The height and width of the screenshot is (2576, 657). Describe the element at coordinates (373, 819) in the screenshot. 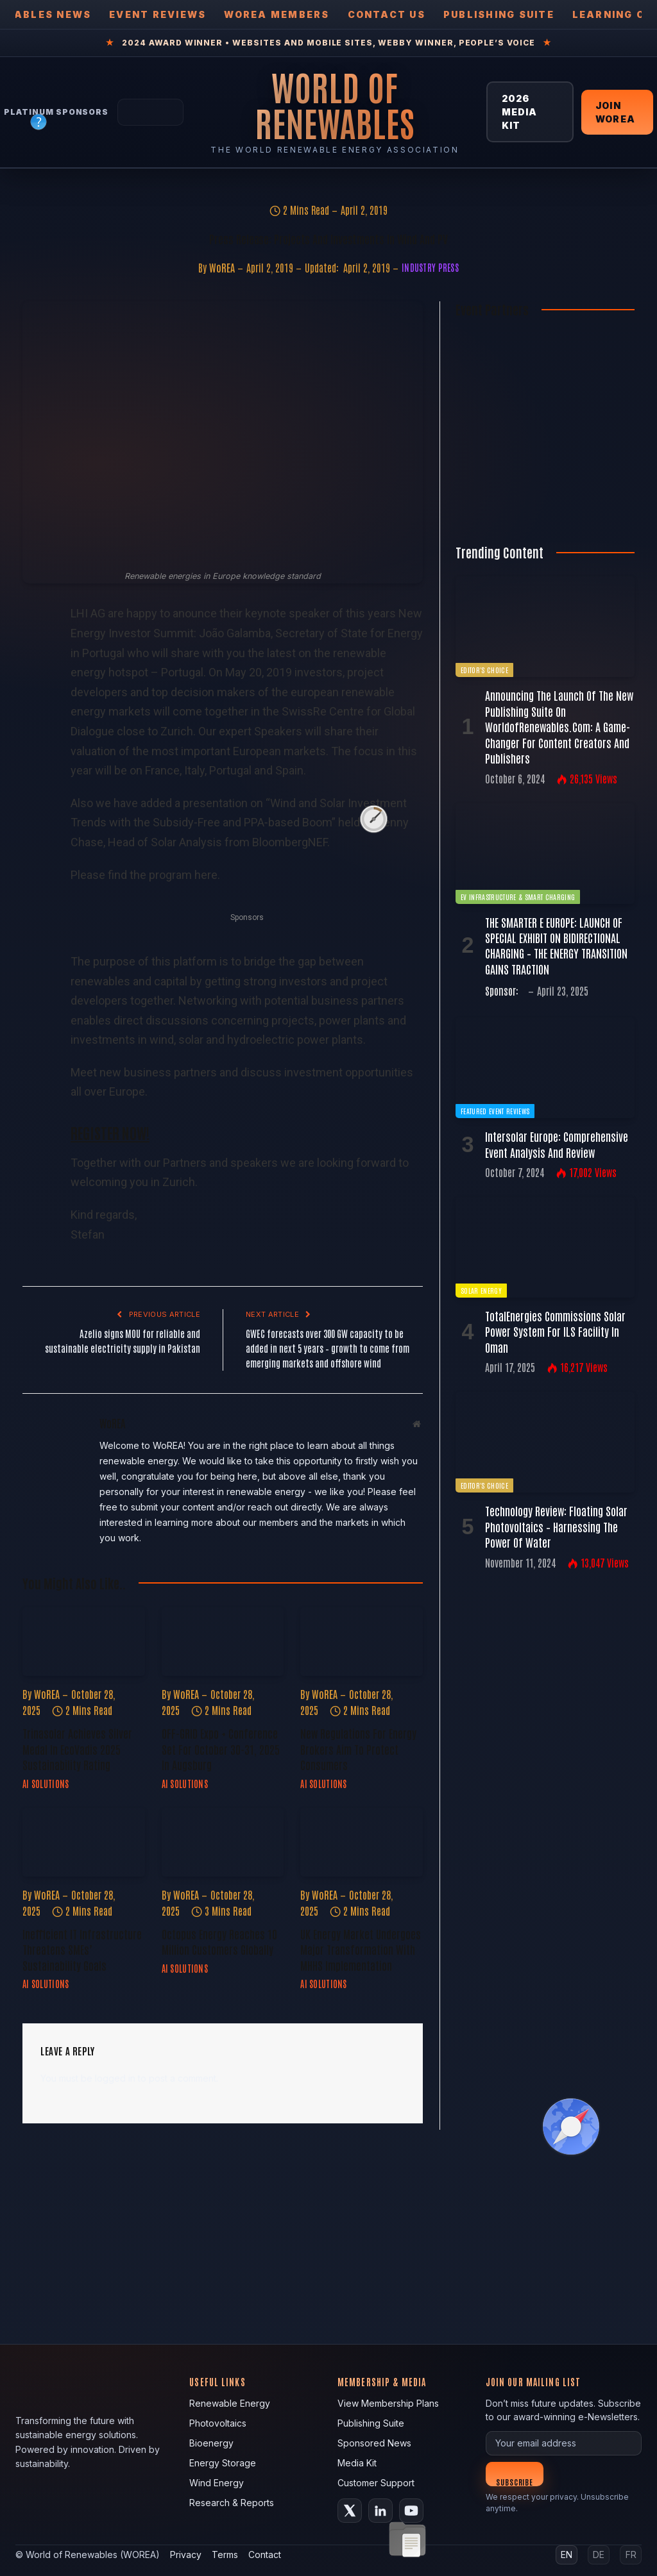

I see `open sysprof system profiler` at that location.